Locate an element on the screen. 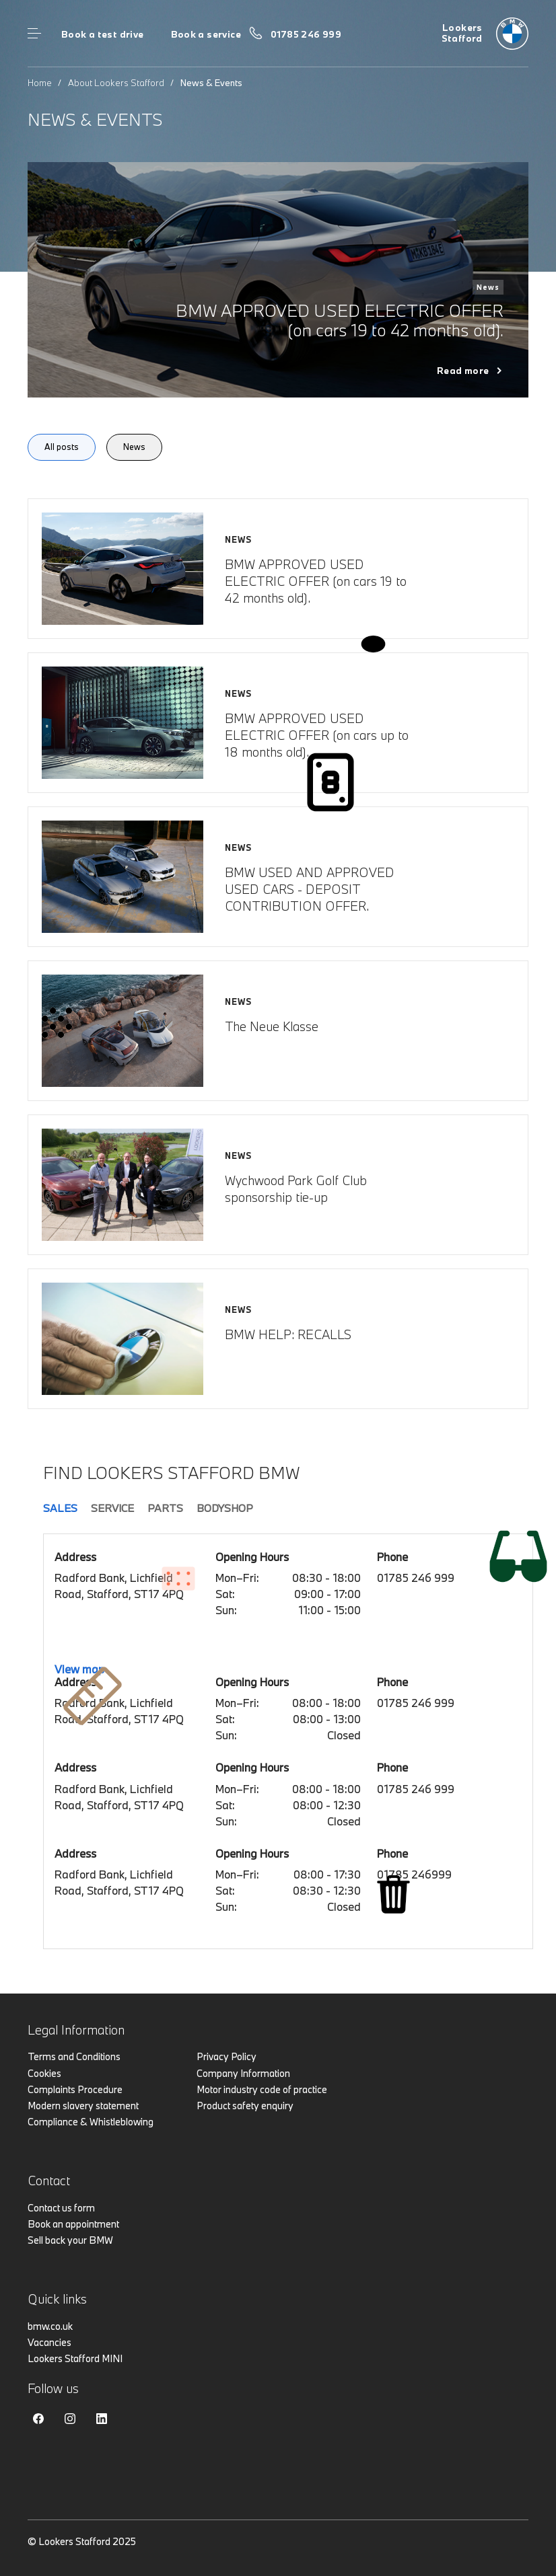 Image resolution: width=556 pixels, height=2576 pixels. drag to reorder or rearrange items is located at coordinates (178, 1579).